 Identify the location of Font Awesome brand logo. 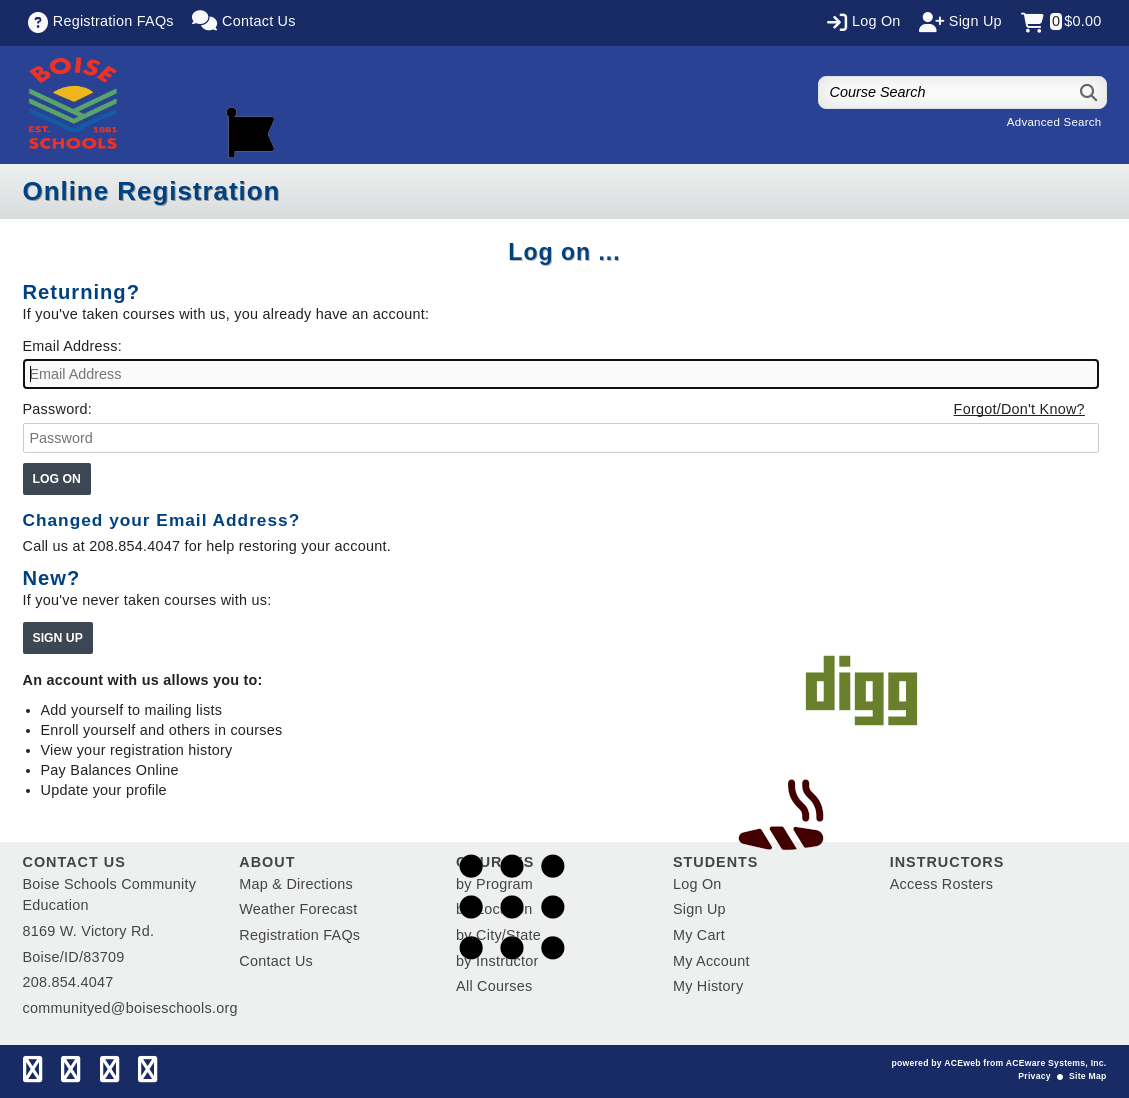
(250, 132).